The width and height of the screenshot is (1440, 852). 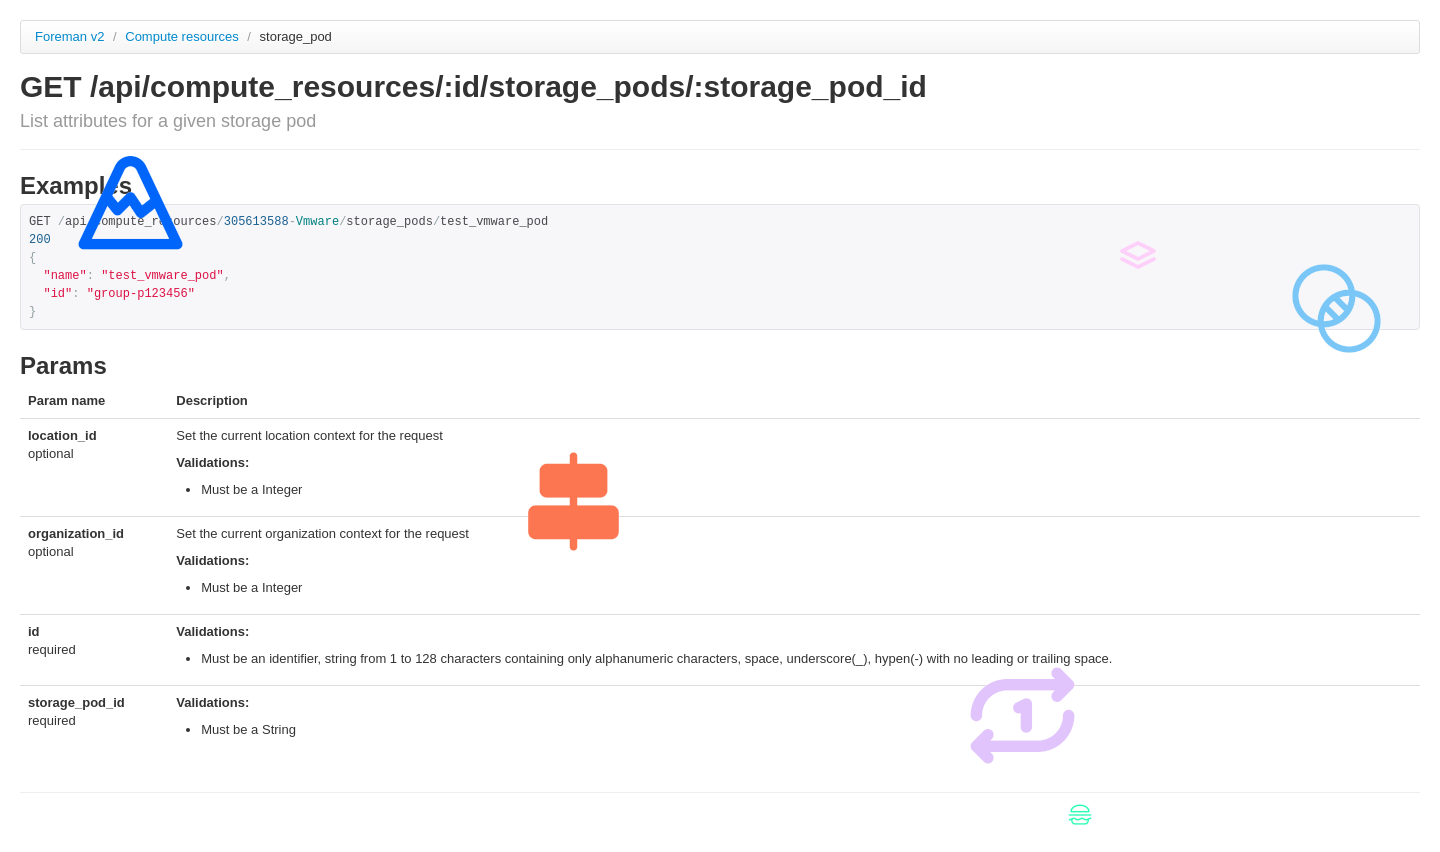 I want to click on food or restaurant category, so click(x=1080, y=815).